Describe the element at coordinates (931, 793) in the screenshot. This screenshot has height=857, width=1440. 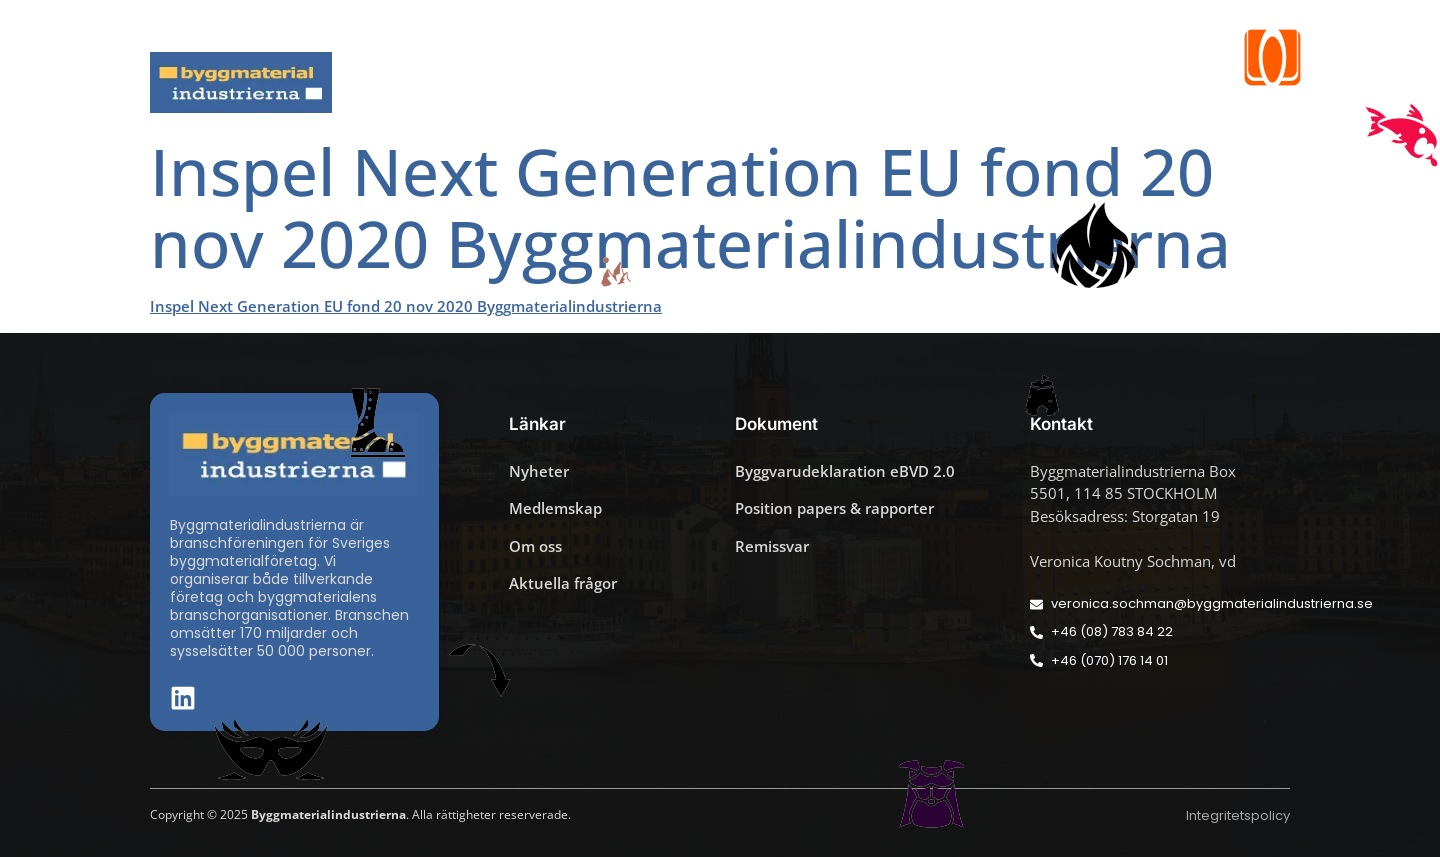
I see `equip armor or cape to character` at that location.